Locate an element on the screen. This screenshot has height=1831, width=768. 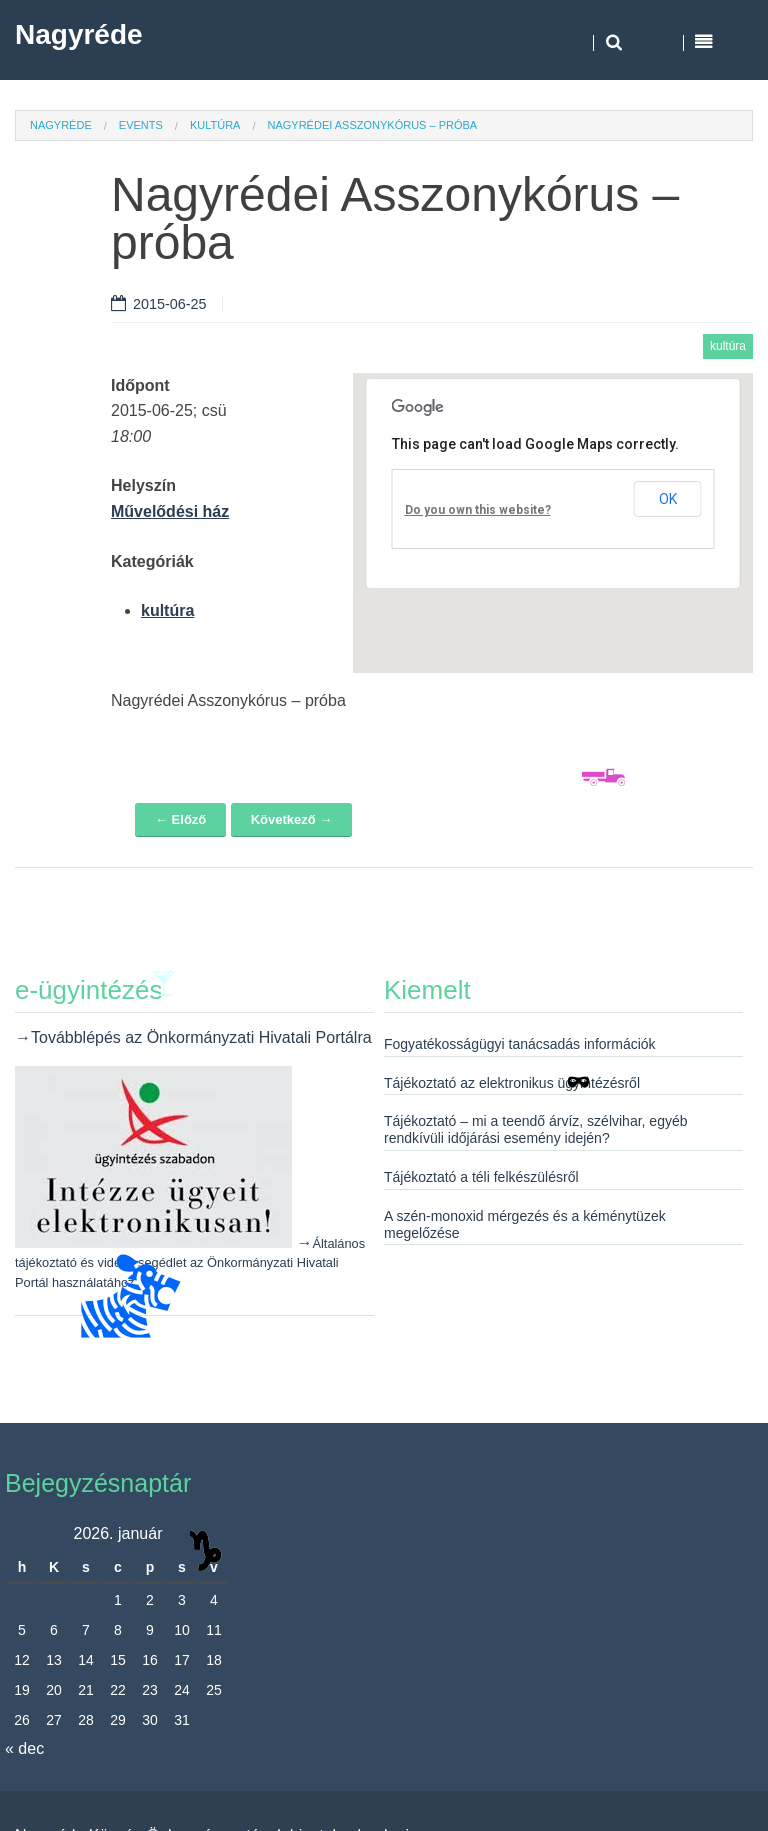
select flatbed truck for delivery option is located at coordinates (603, 777).